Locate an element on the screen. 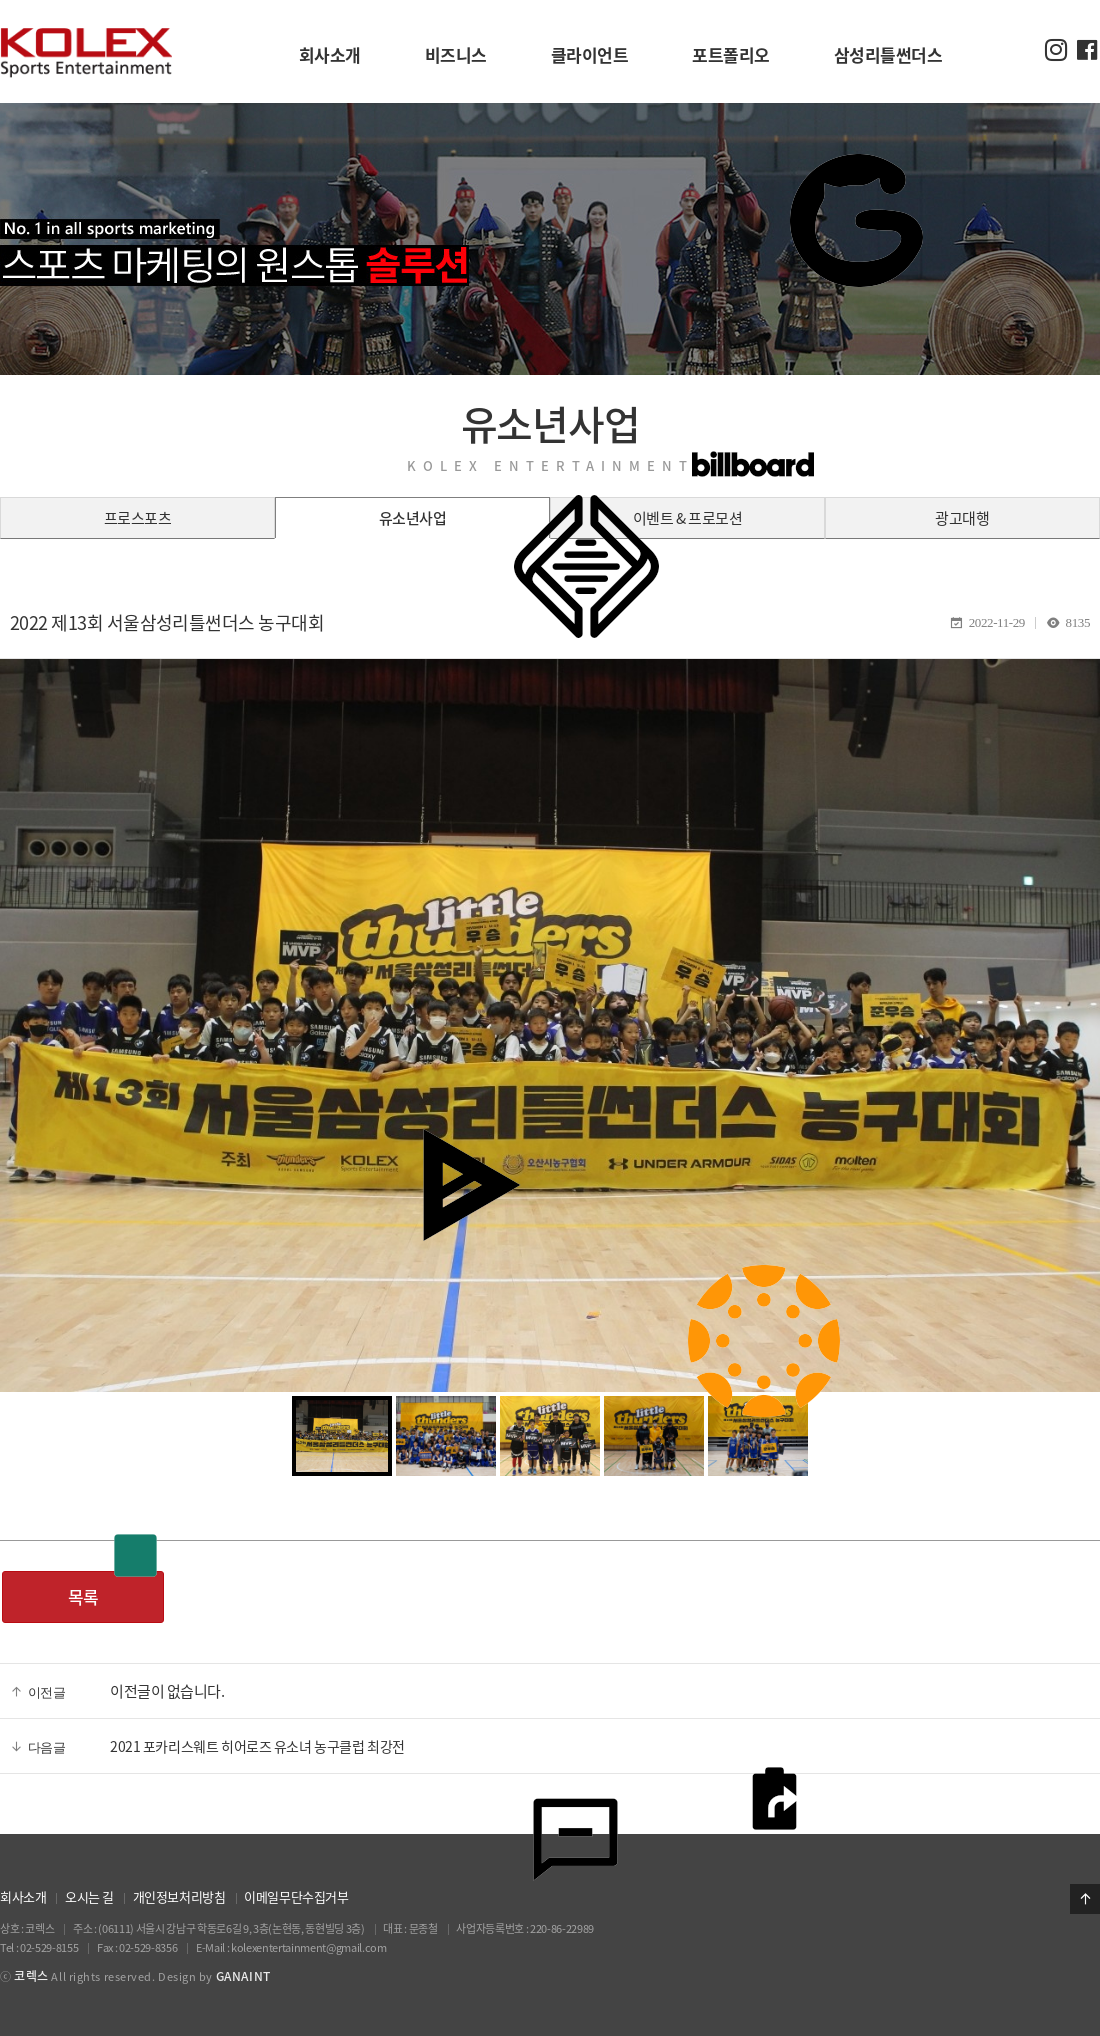  open the Local app is located at coordinates (586, 566).